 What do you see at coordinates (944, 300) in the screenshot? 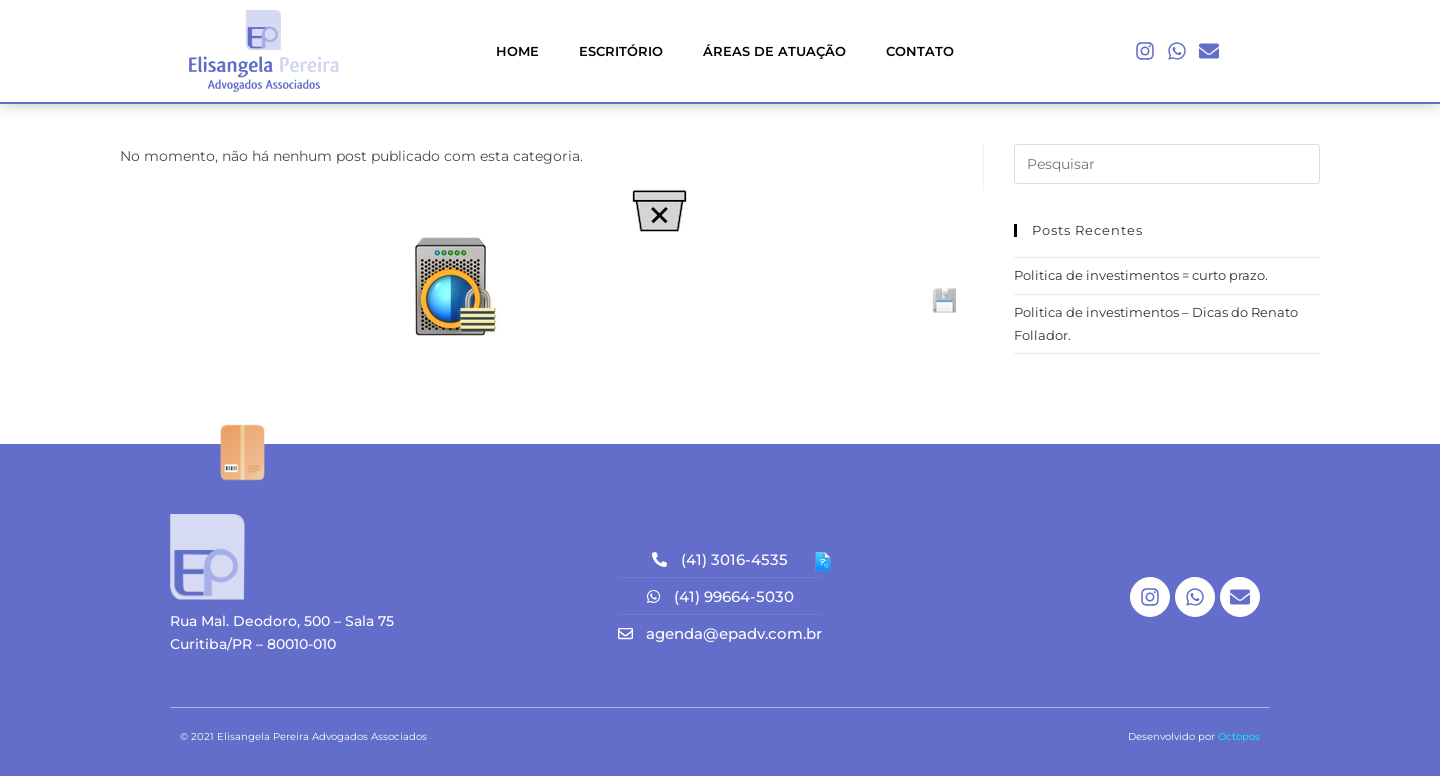
I see `magneto-optical disk drive or storage device` at bounding box center [944, 300].